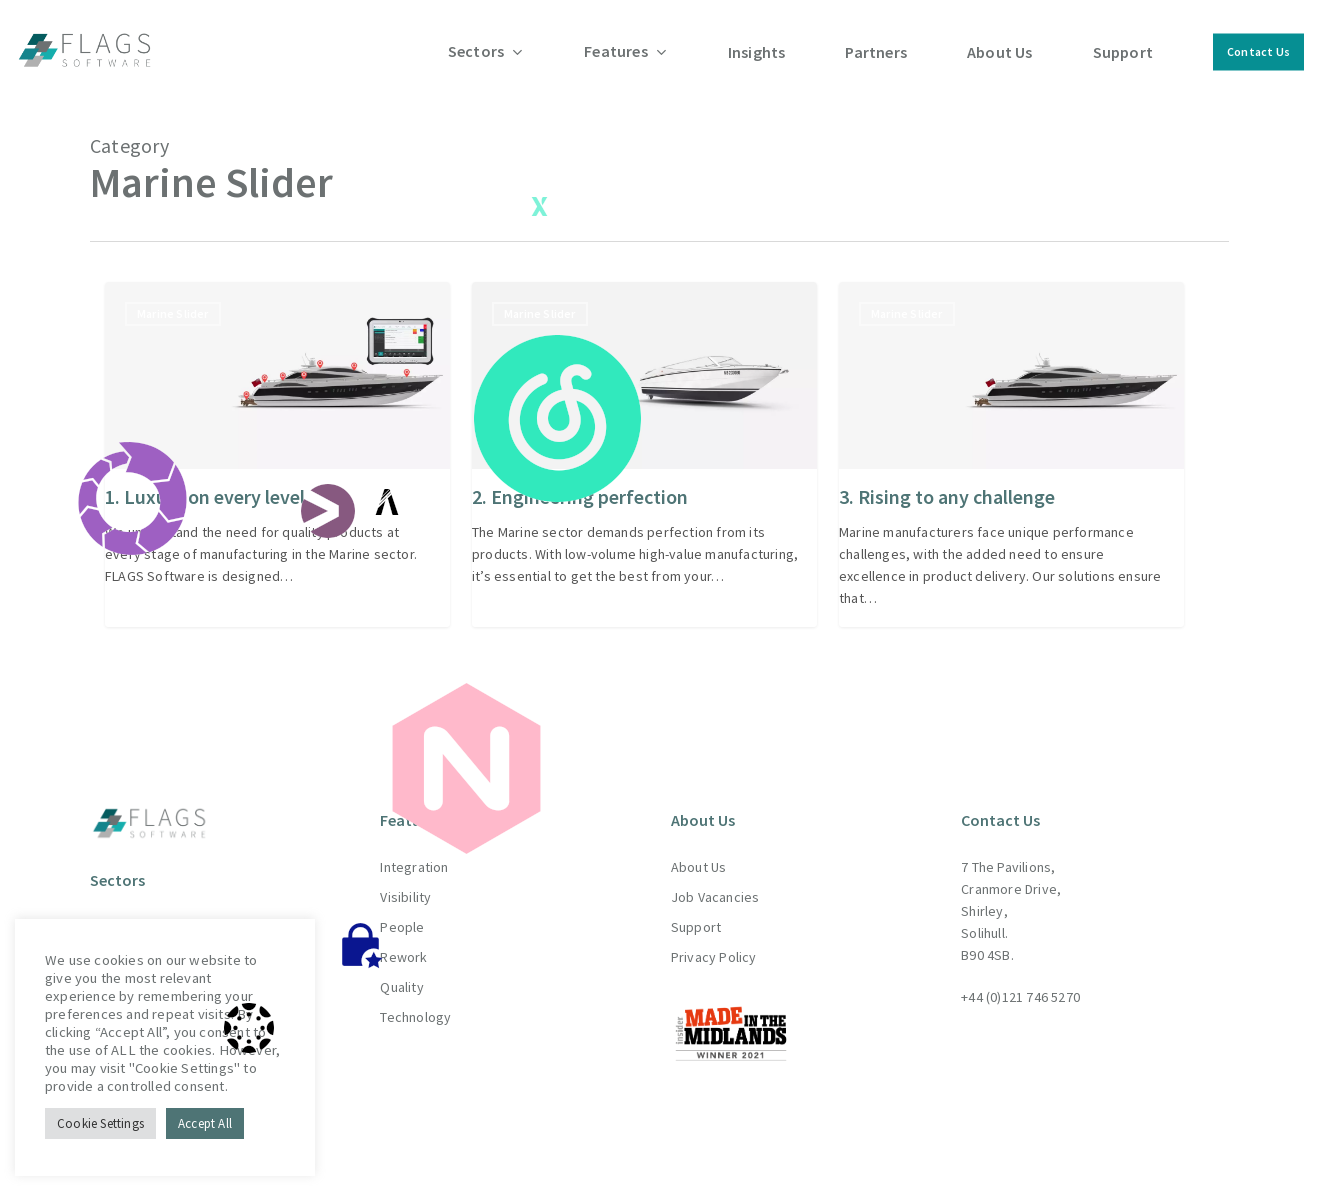 Image resolution: width=1319 pixels, height=1191 pixels. I want to click on mark a security setting as favorite, so click(360, 945).